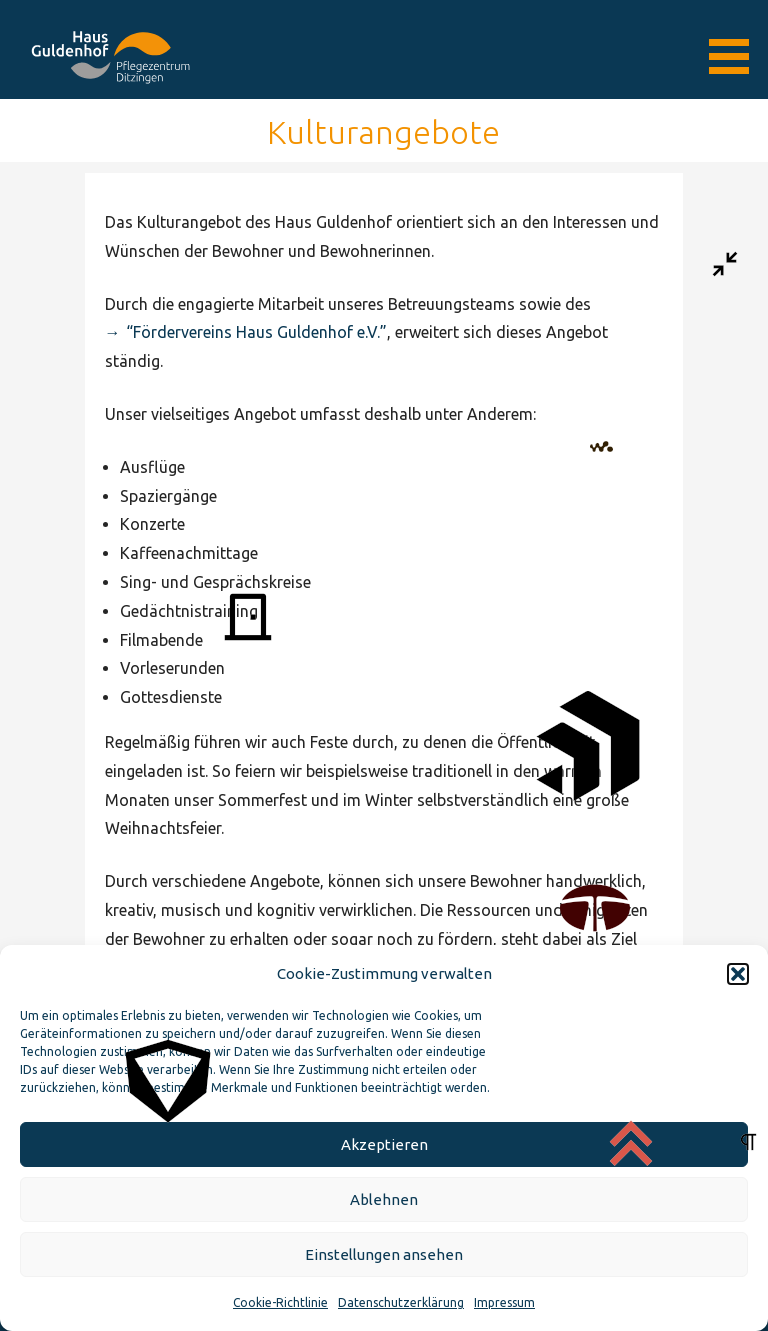 The image size is (768, 1331). What do you see at coordinates (248, 617) in the screenshot?
I see `exit or log out of the application` at bounding box center [248, 617].